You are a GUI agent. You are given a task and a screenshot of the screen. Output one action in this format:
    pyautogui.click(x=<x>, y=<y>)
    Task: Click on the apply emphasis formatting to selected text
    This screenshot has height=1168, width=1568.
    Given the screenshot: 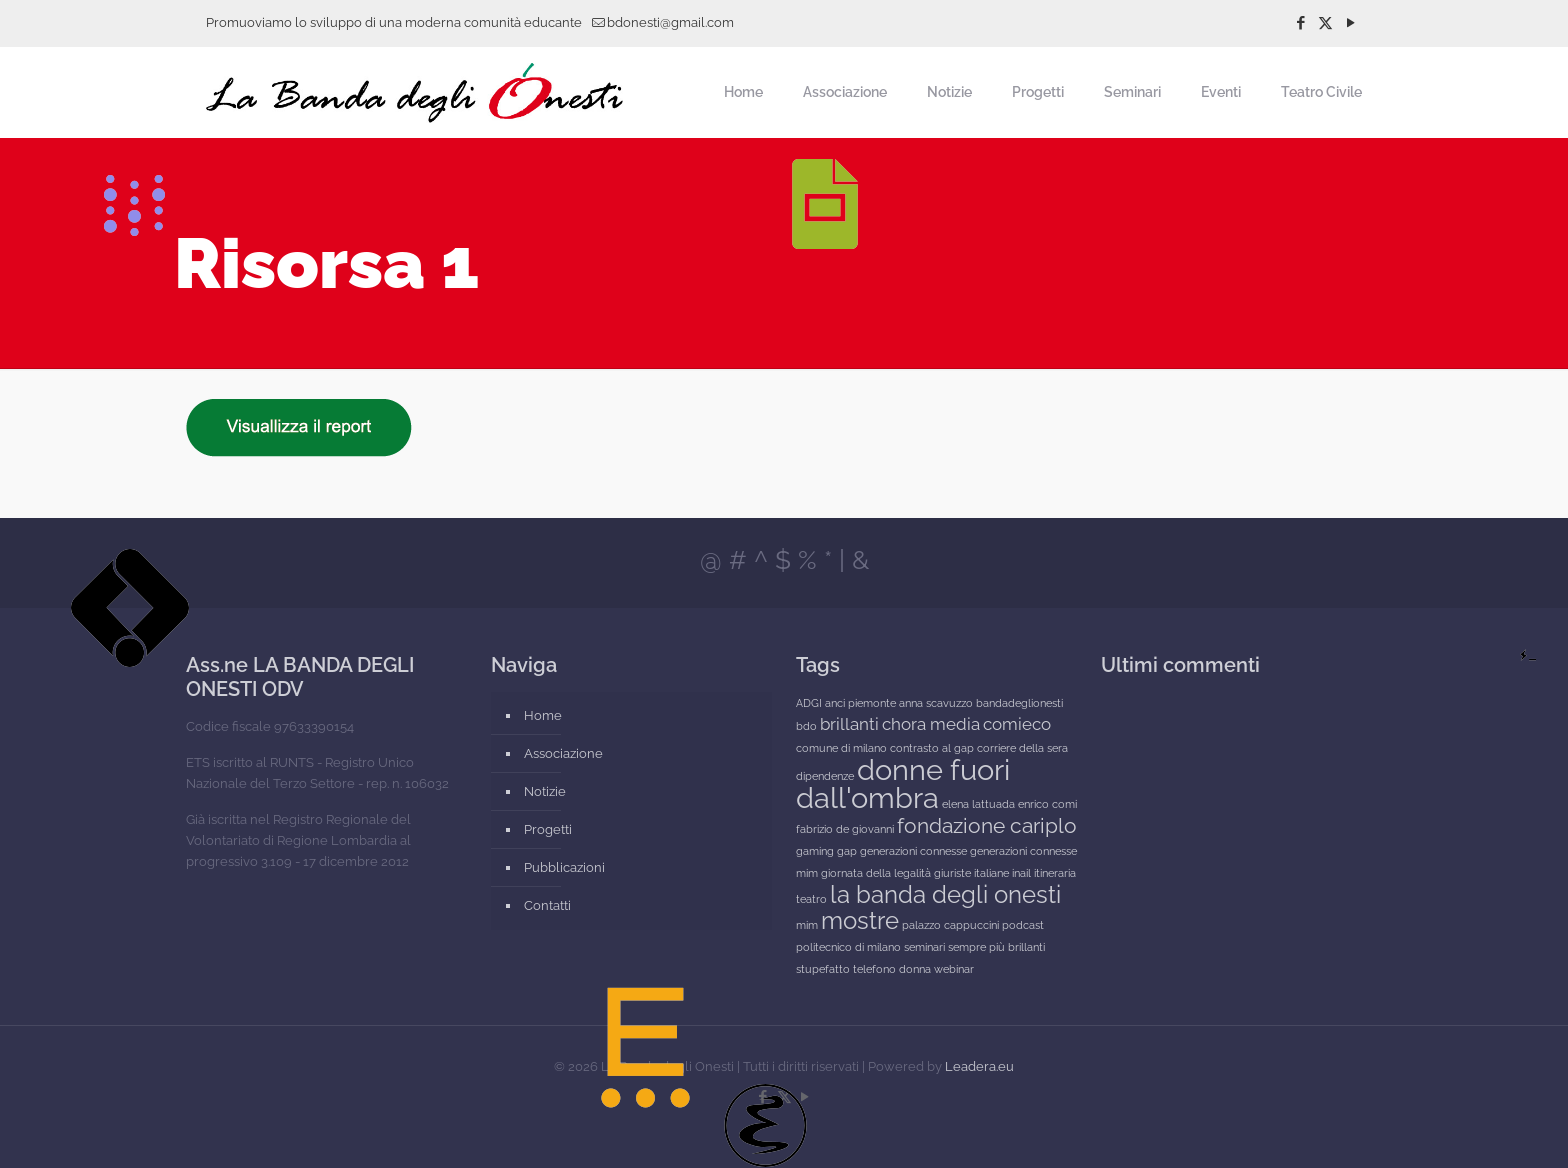 What is the action you would take?
    pyautogui.click(x=645, y=1044)
    